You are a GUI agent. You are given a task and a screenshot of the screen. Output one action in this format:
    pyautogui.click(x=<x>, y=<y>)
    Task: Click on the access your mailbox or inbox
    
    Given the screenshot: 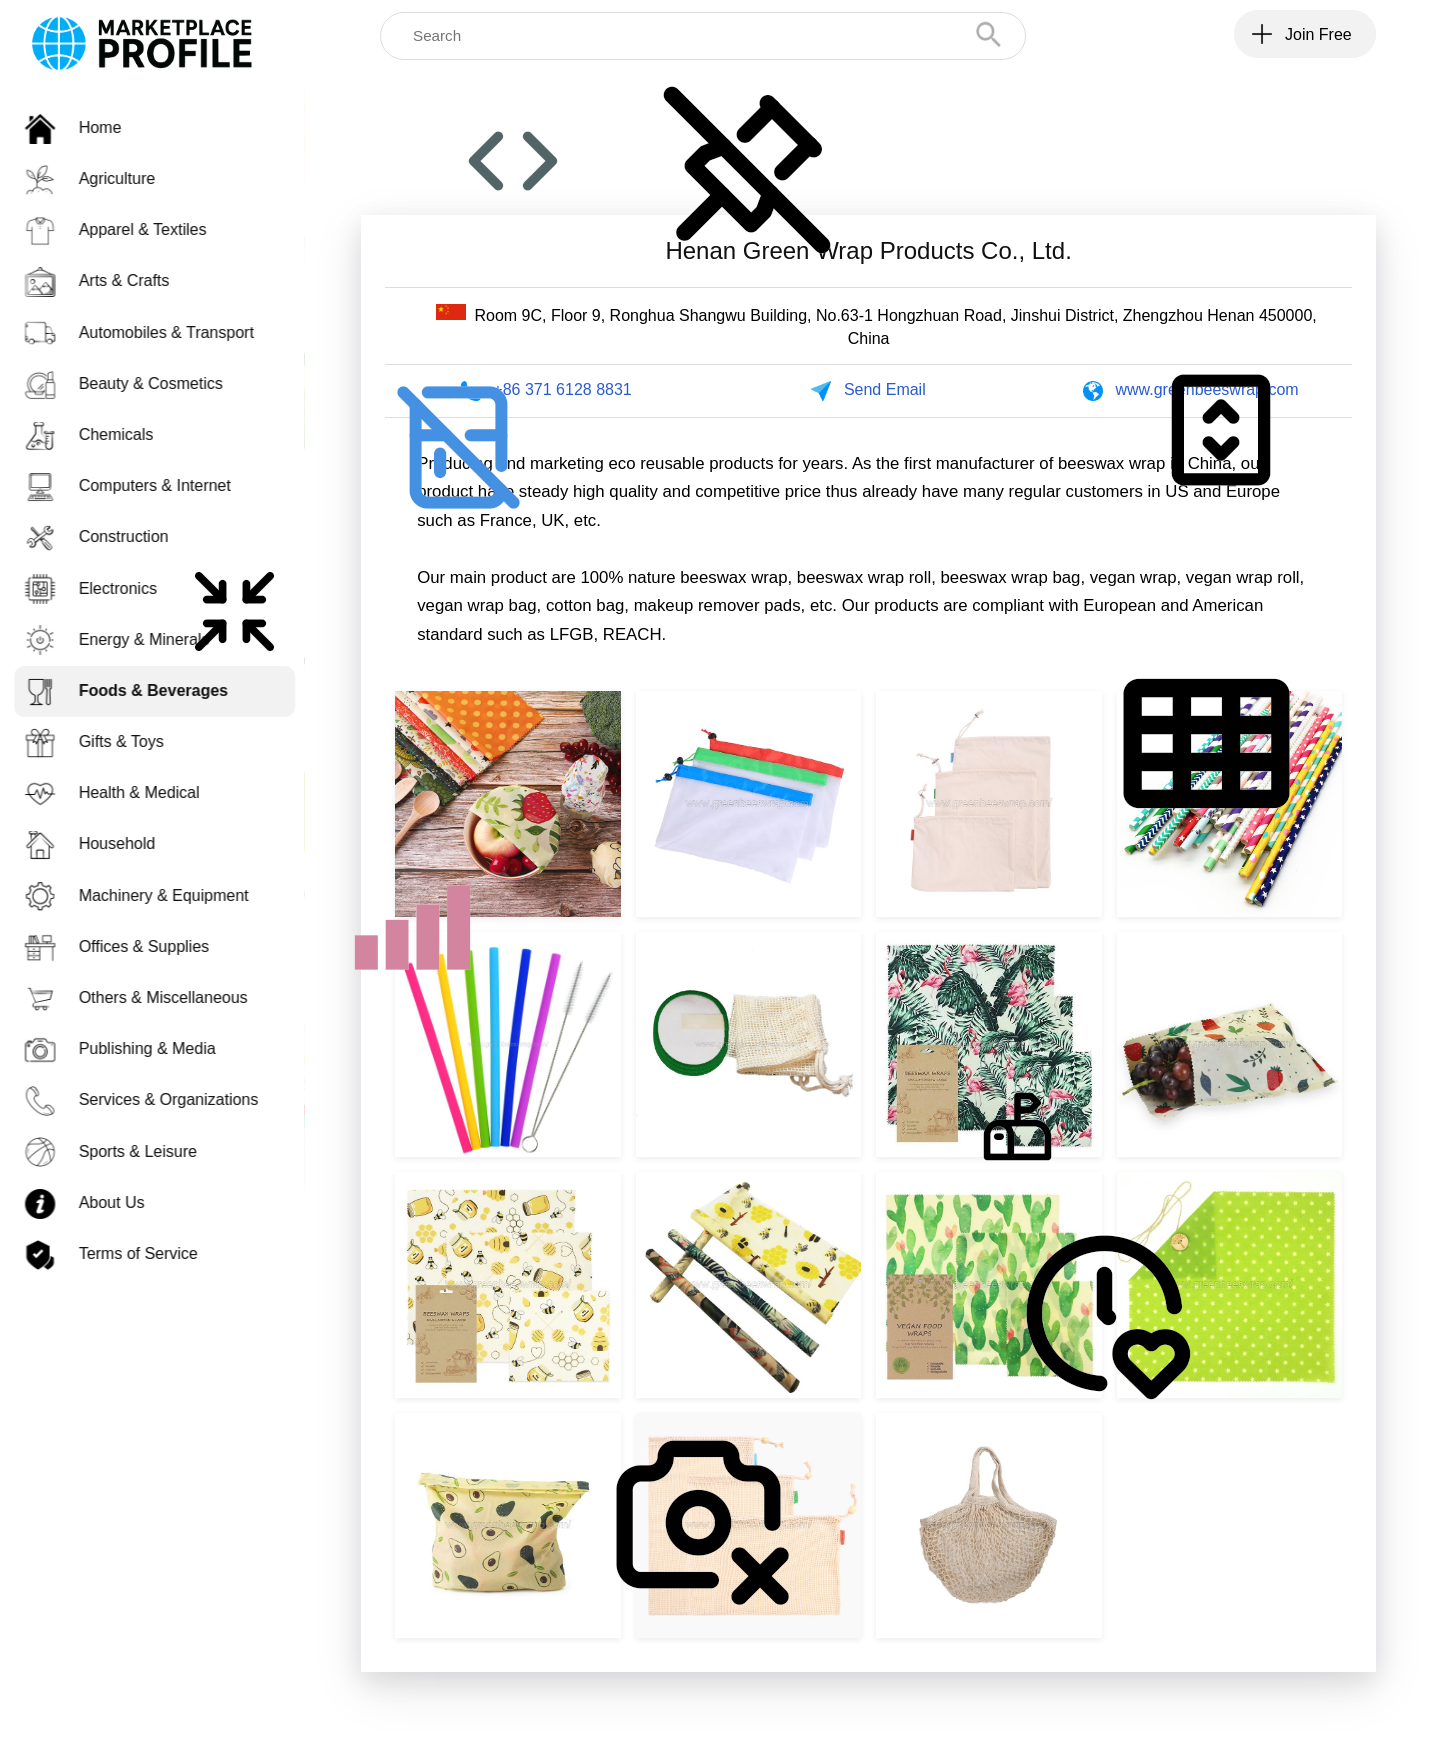 What is the action you would take?
    pyautogui.click(x=1017, y=1126)
    